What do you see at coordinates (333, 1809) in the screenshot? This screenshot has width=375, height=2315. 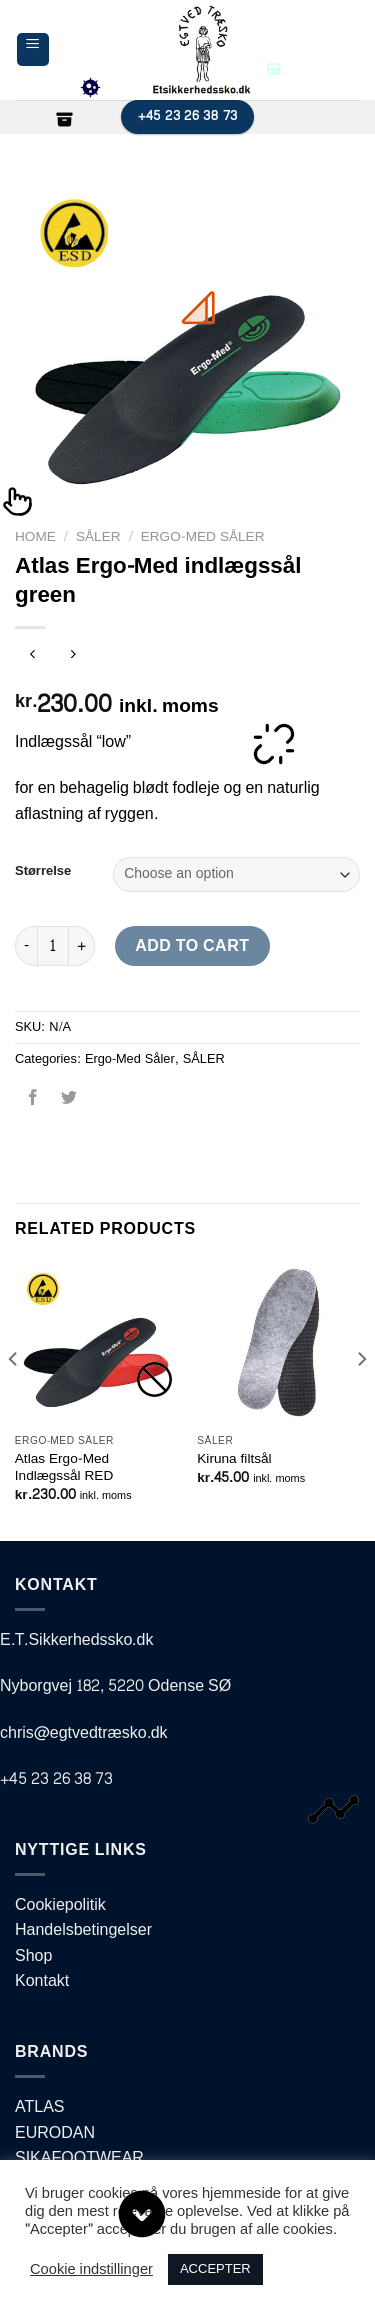 I see `view activity timeline or history` at bounding box center [333, 1809].